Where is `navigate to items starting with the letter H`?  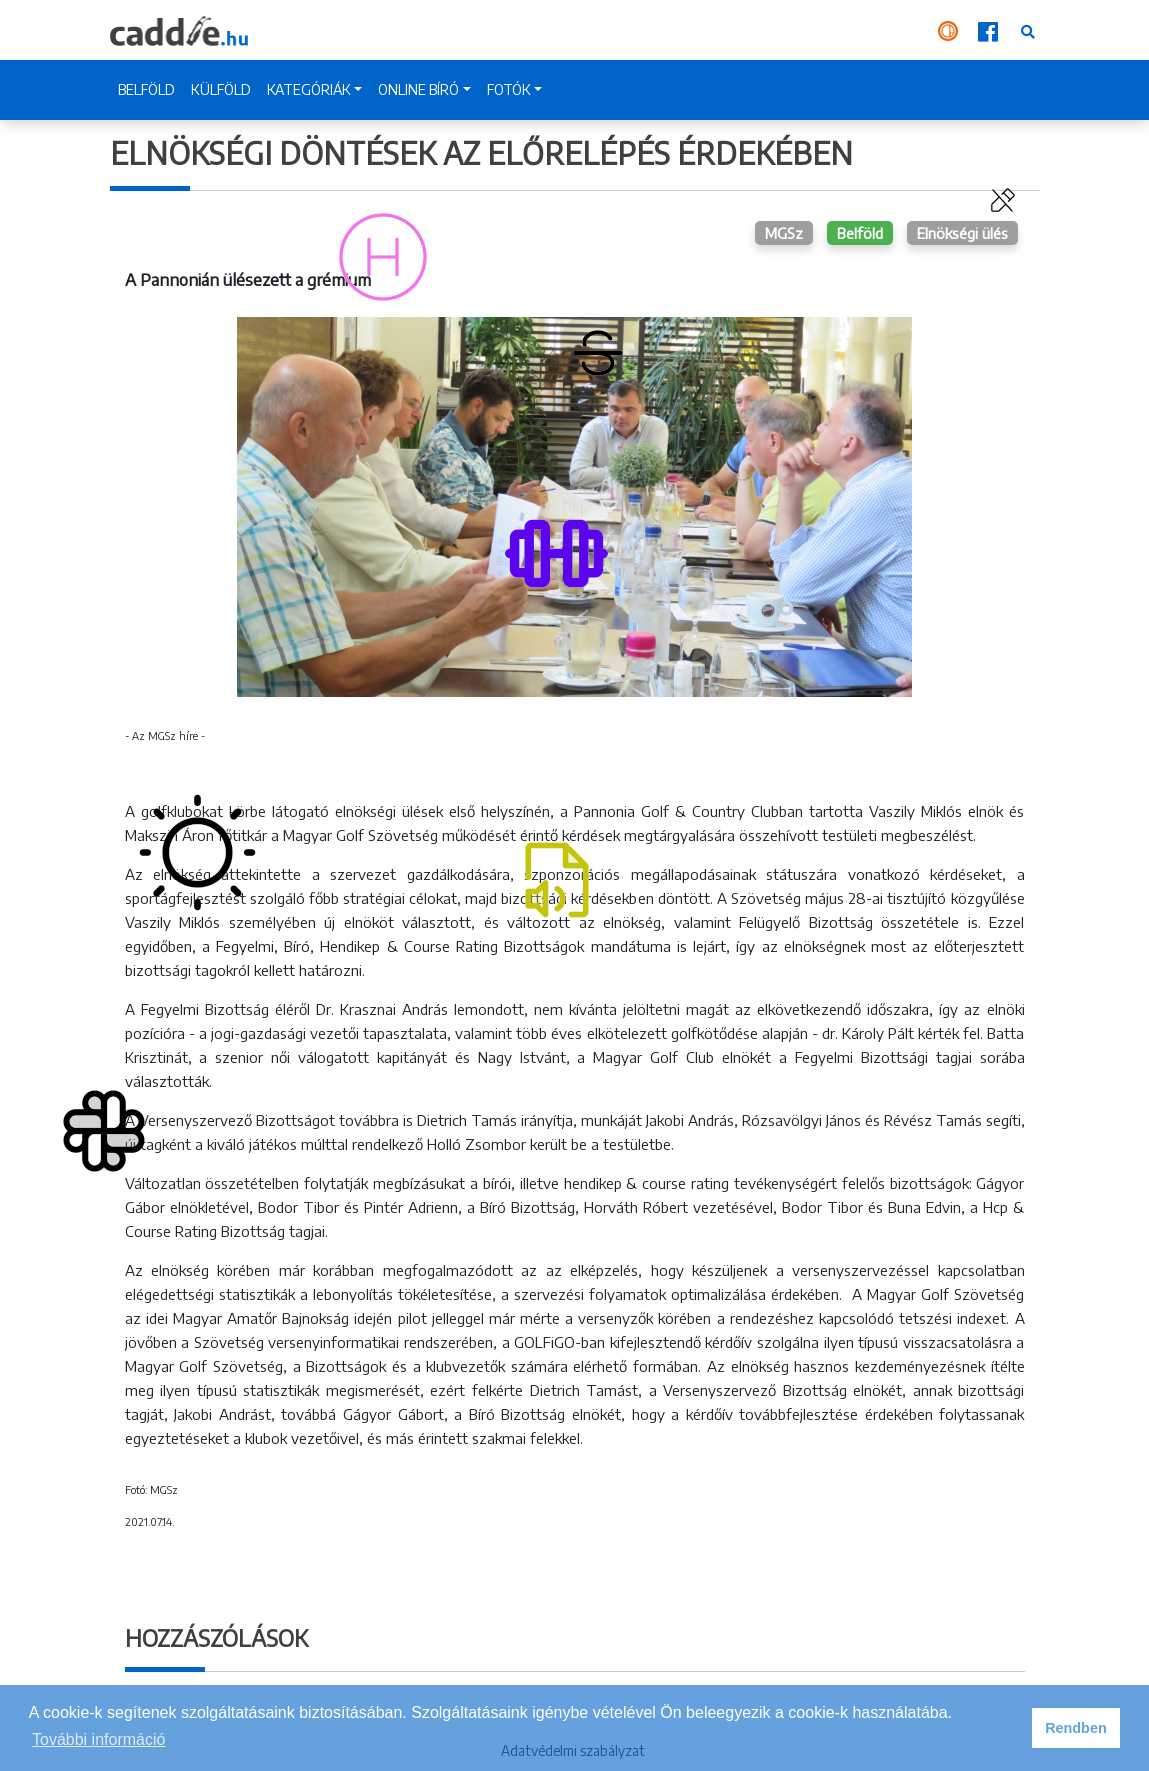 navigate to items starting with the letter H is located at coordinates (383, 257).